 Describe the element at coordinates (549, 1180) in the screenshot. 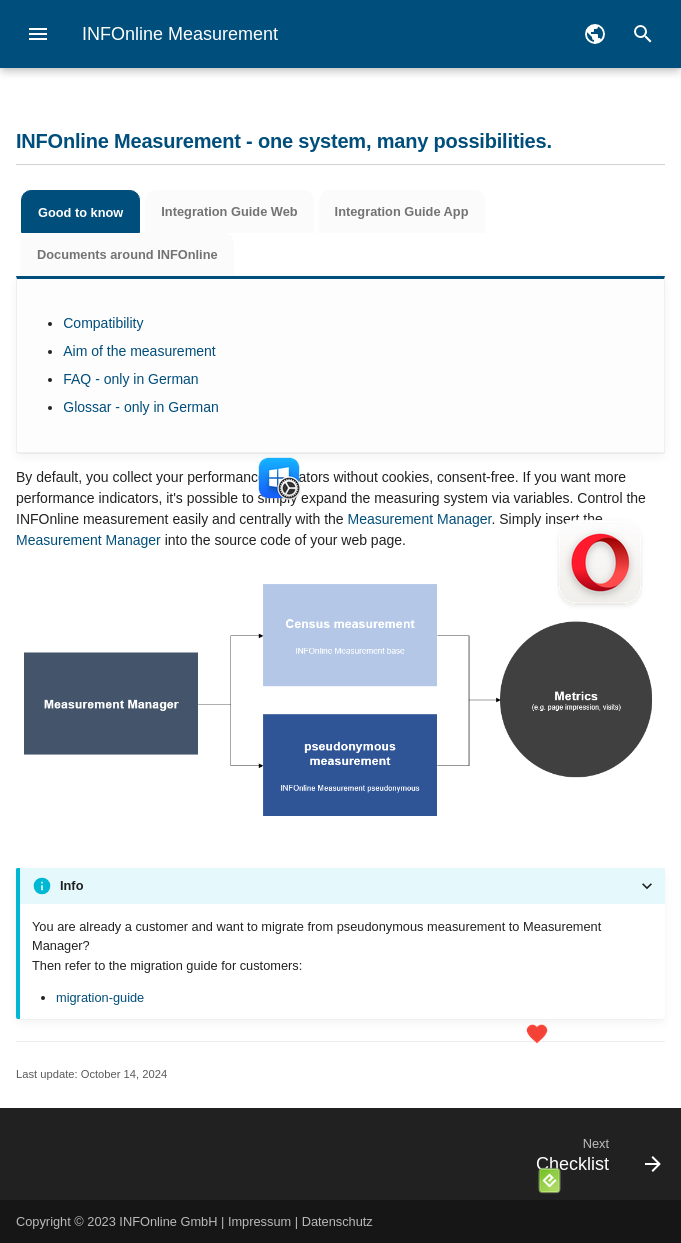

I see `an epub ebook file` at that location.